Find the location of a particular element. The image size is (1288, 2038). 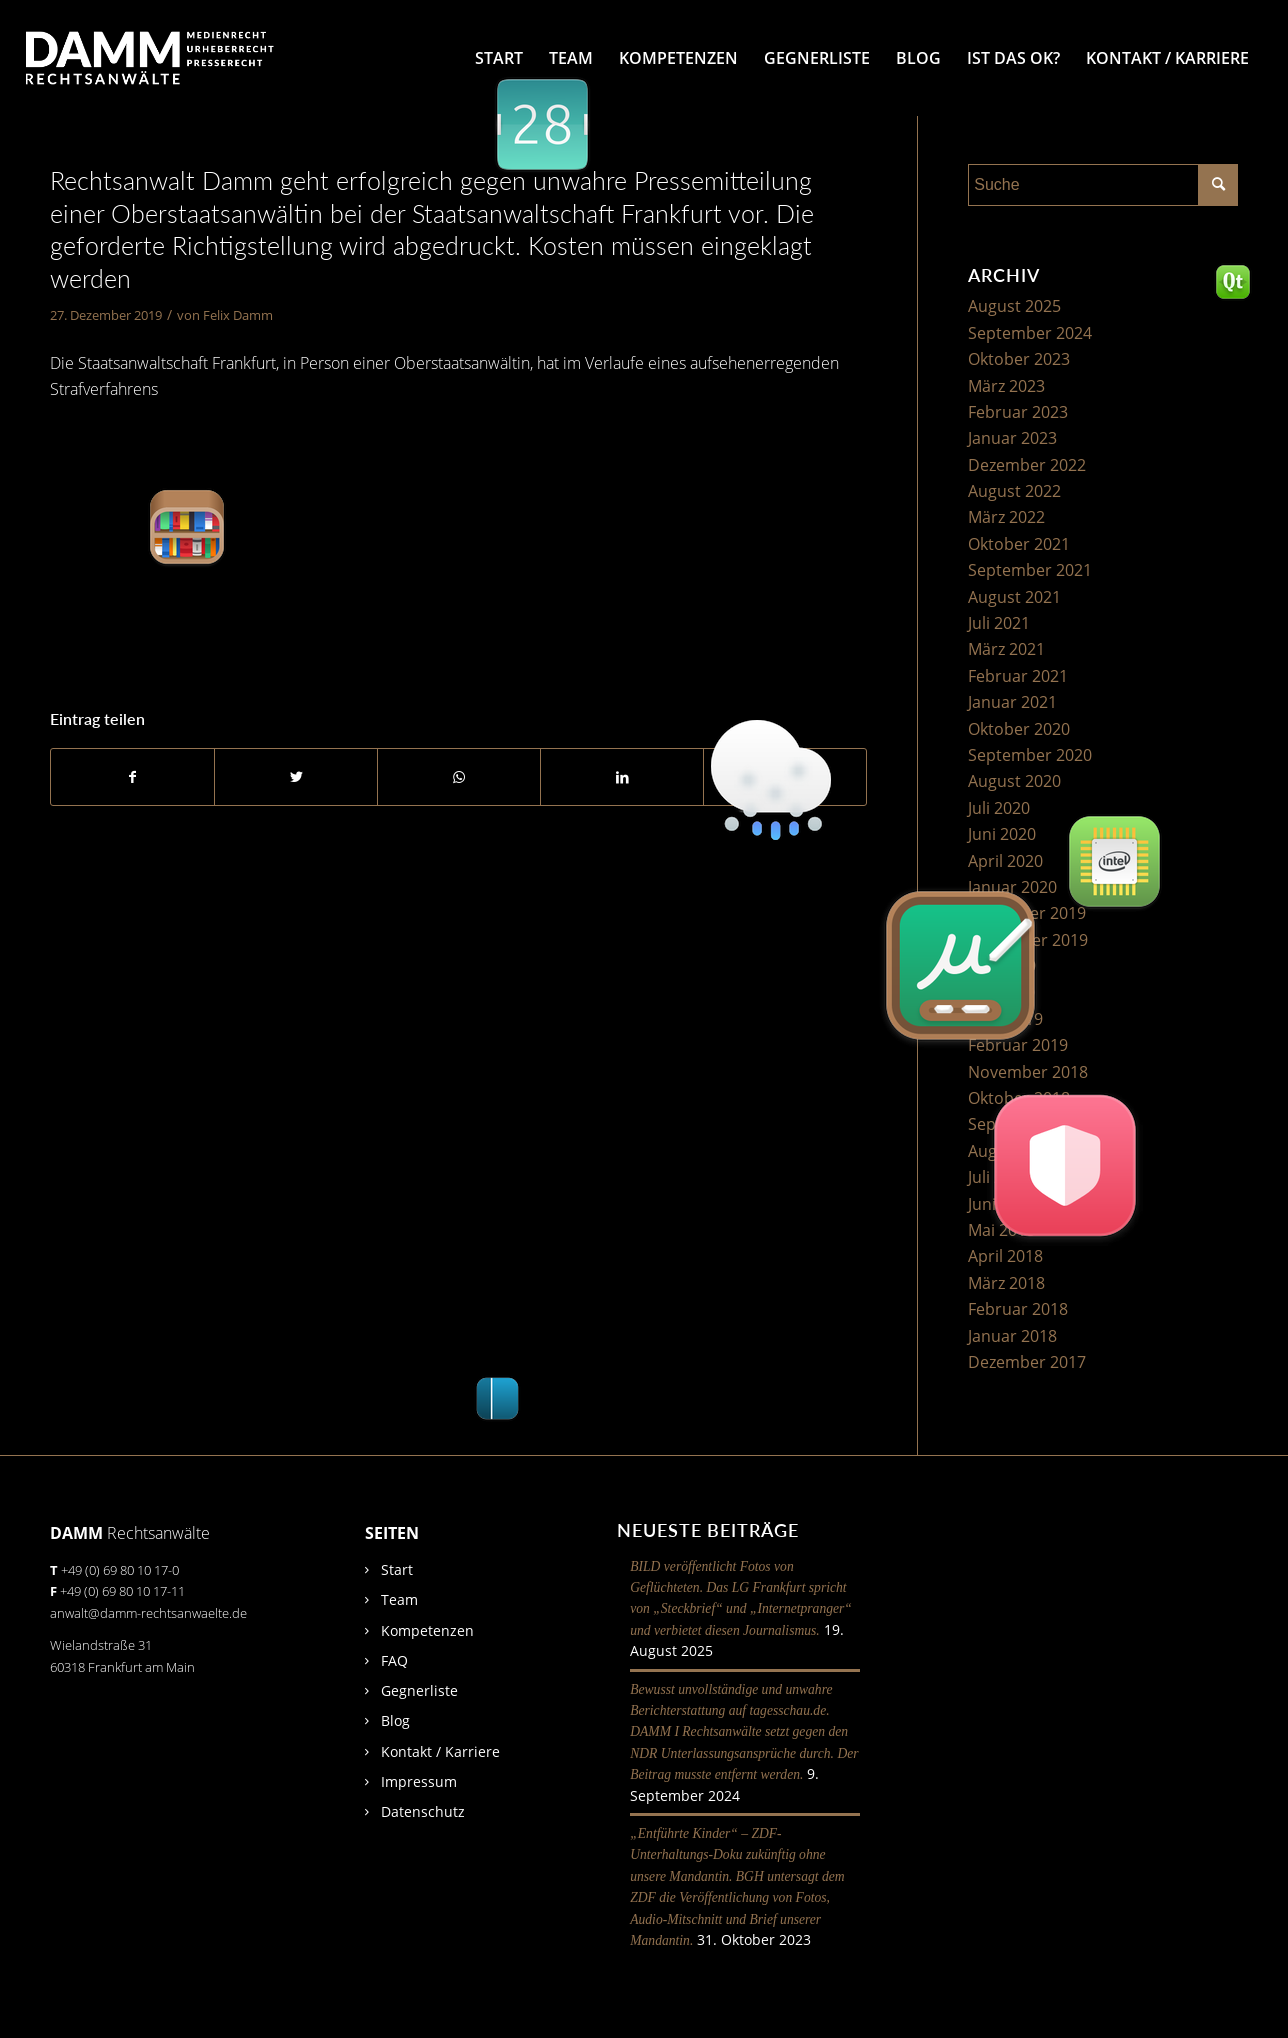

indicates mixed precipitation weather conditions is located at coordinates (771, 780).